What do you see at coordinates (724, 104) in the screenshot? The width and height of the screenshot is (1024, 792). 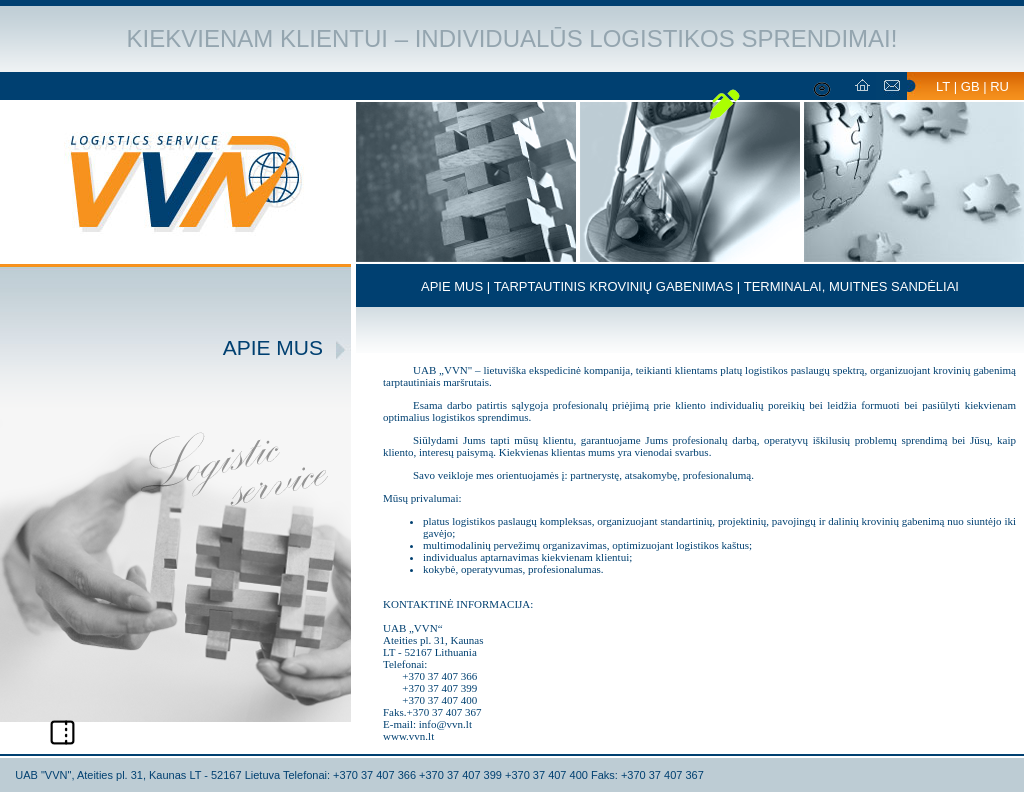 I see `edit or modify content` at bounding box center [724, 104].